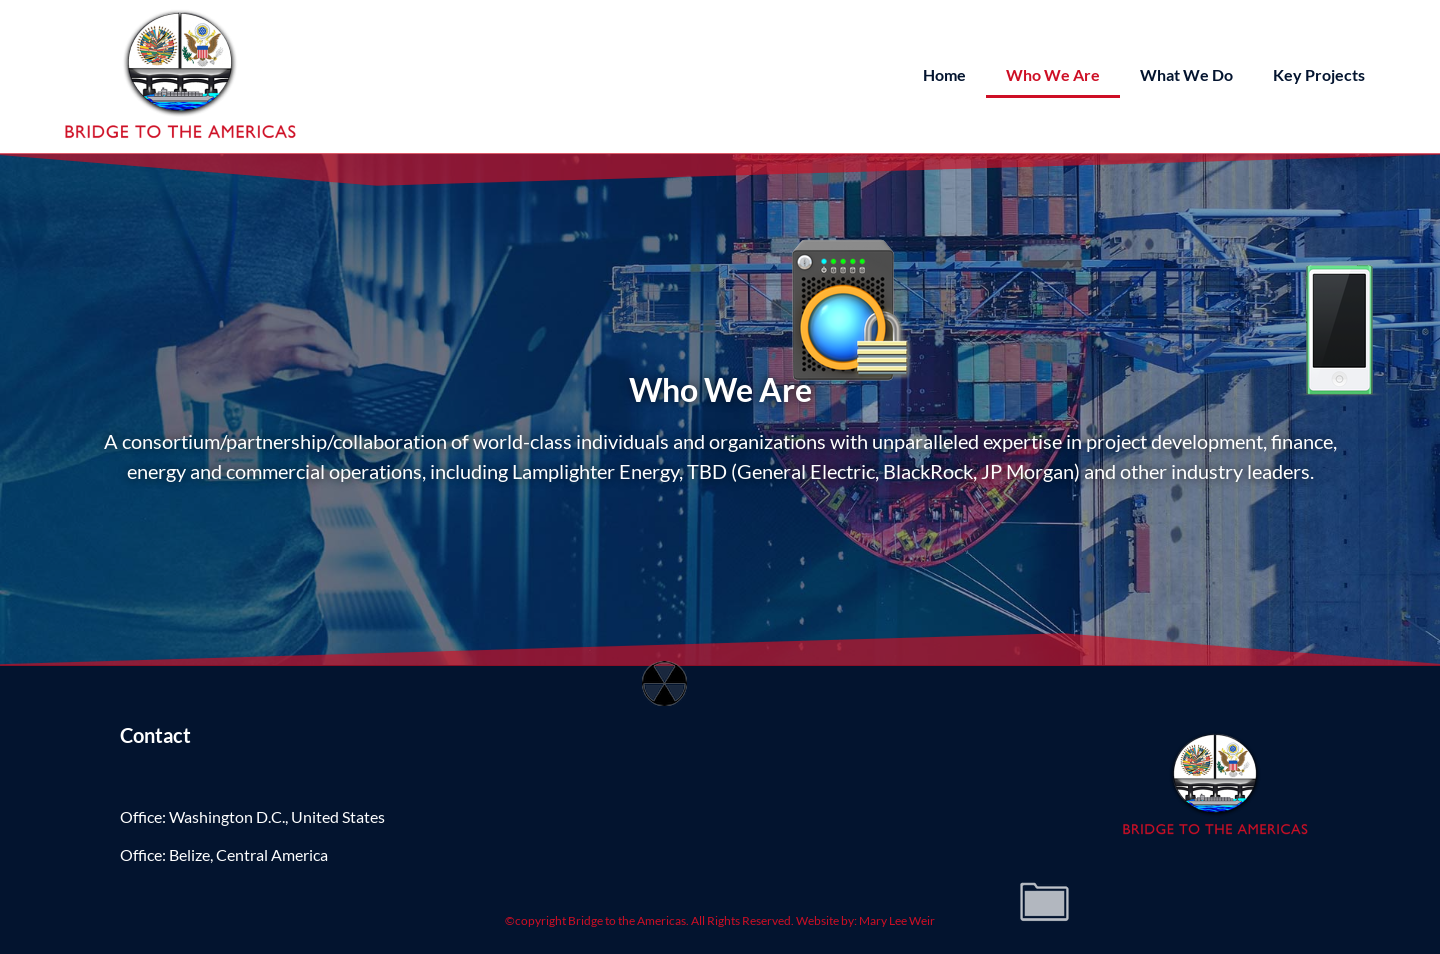  Describe the element at coordinates (664, 683) in the screenshot. I see `access the burn folder to prepare files for disc burning` at that location.